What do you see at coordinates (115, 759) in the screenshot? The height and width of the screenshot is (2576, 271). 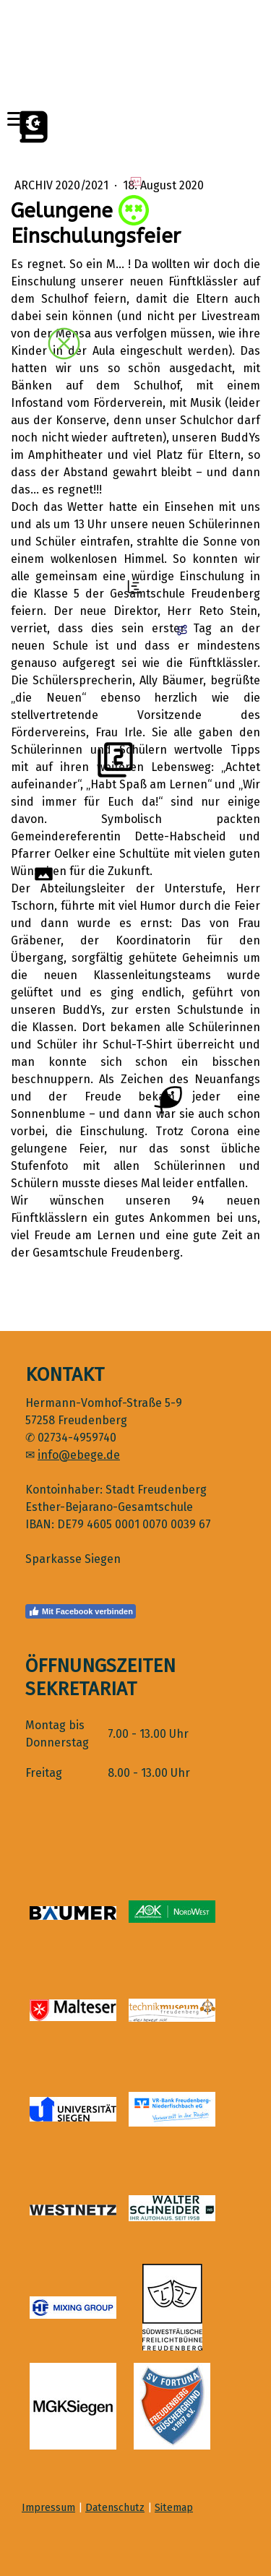 I see `indicates 2 items selected or stacked` at bounding box center [115, 759].